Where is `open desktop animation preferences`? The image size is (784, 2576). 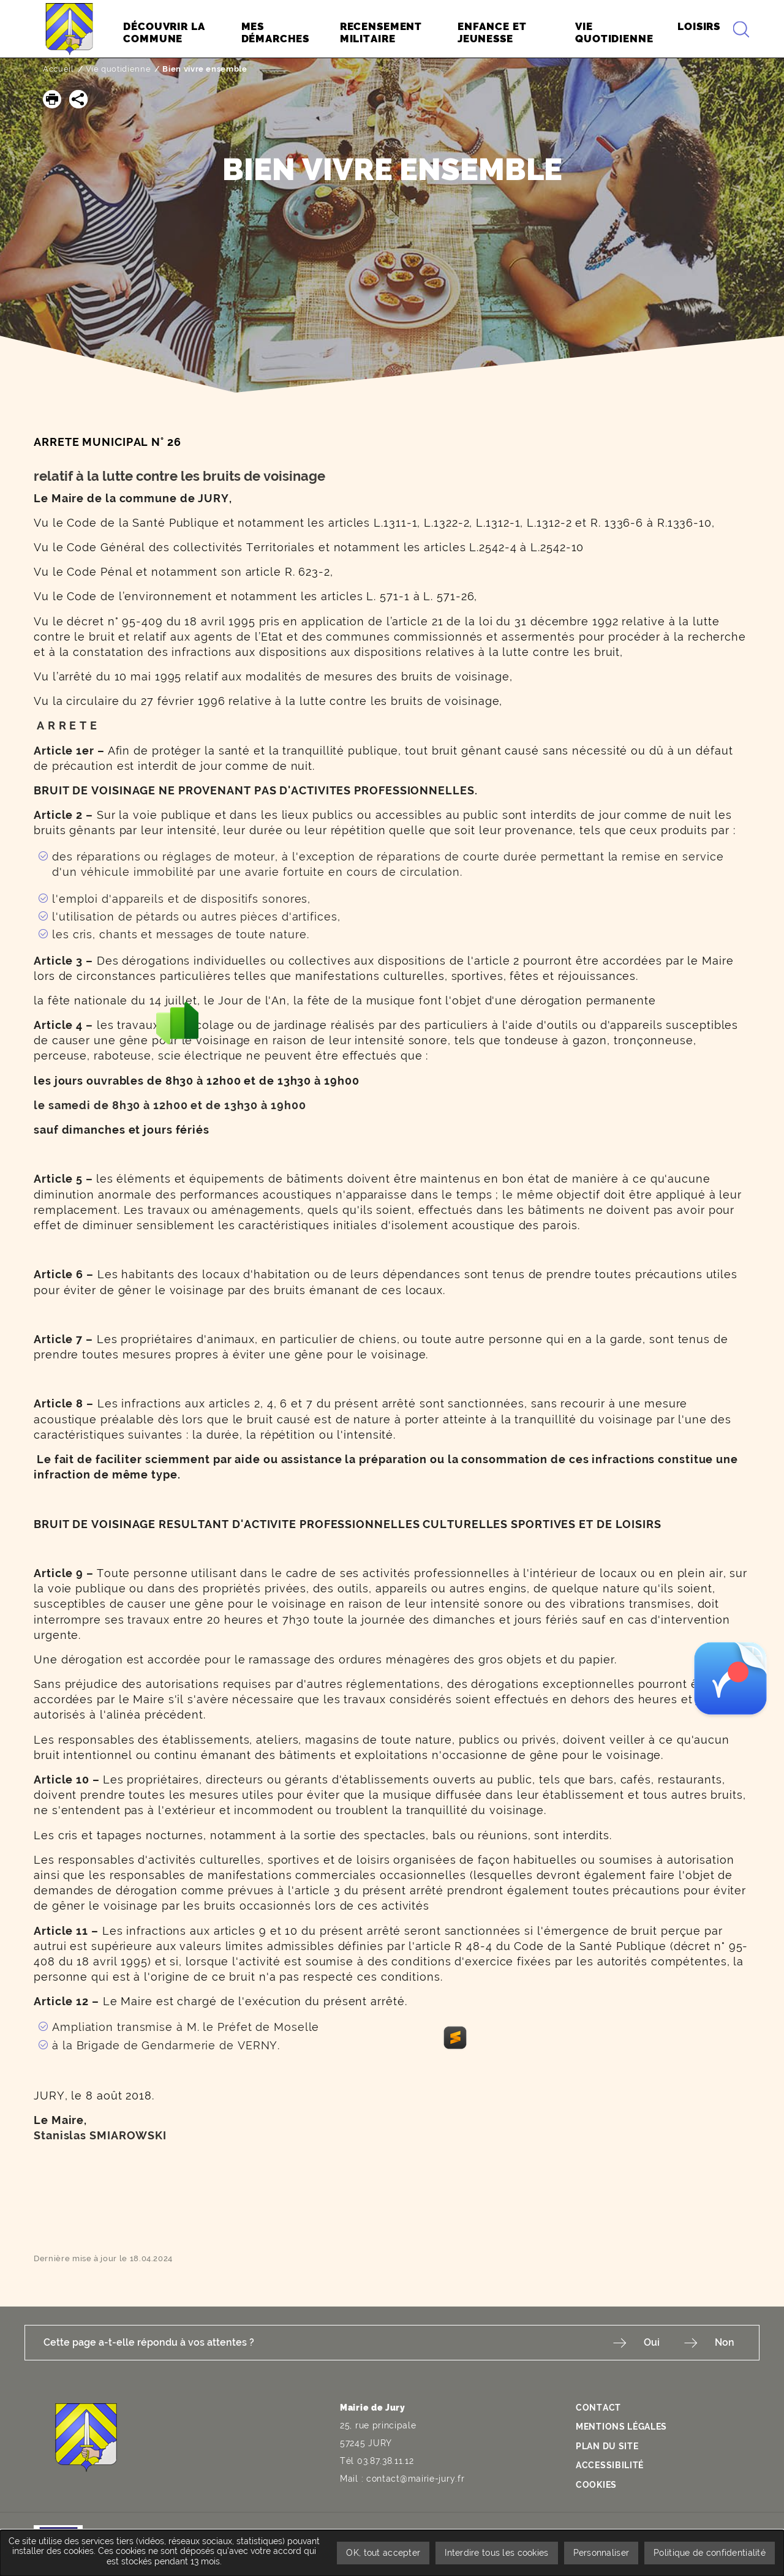 open desktop animation preferences is located at coordinates (730, 1678).